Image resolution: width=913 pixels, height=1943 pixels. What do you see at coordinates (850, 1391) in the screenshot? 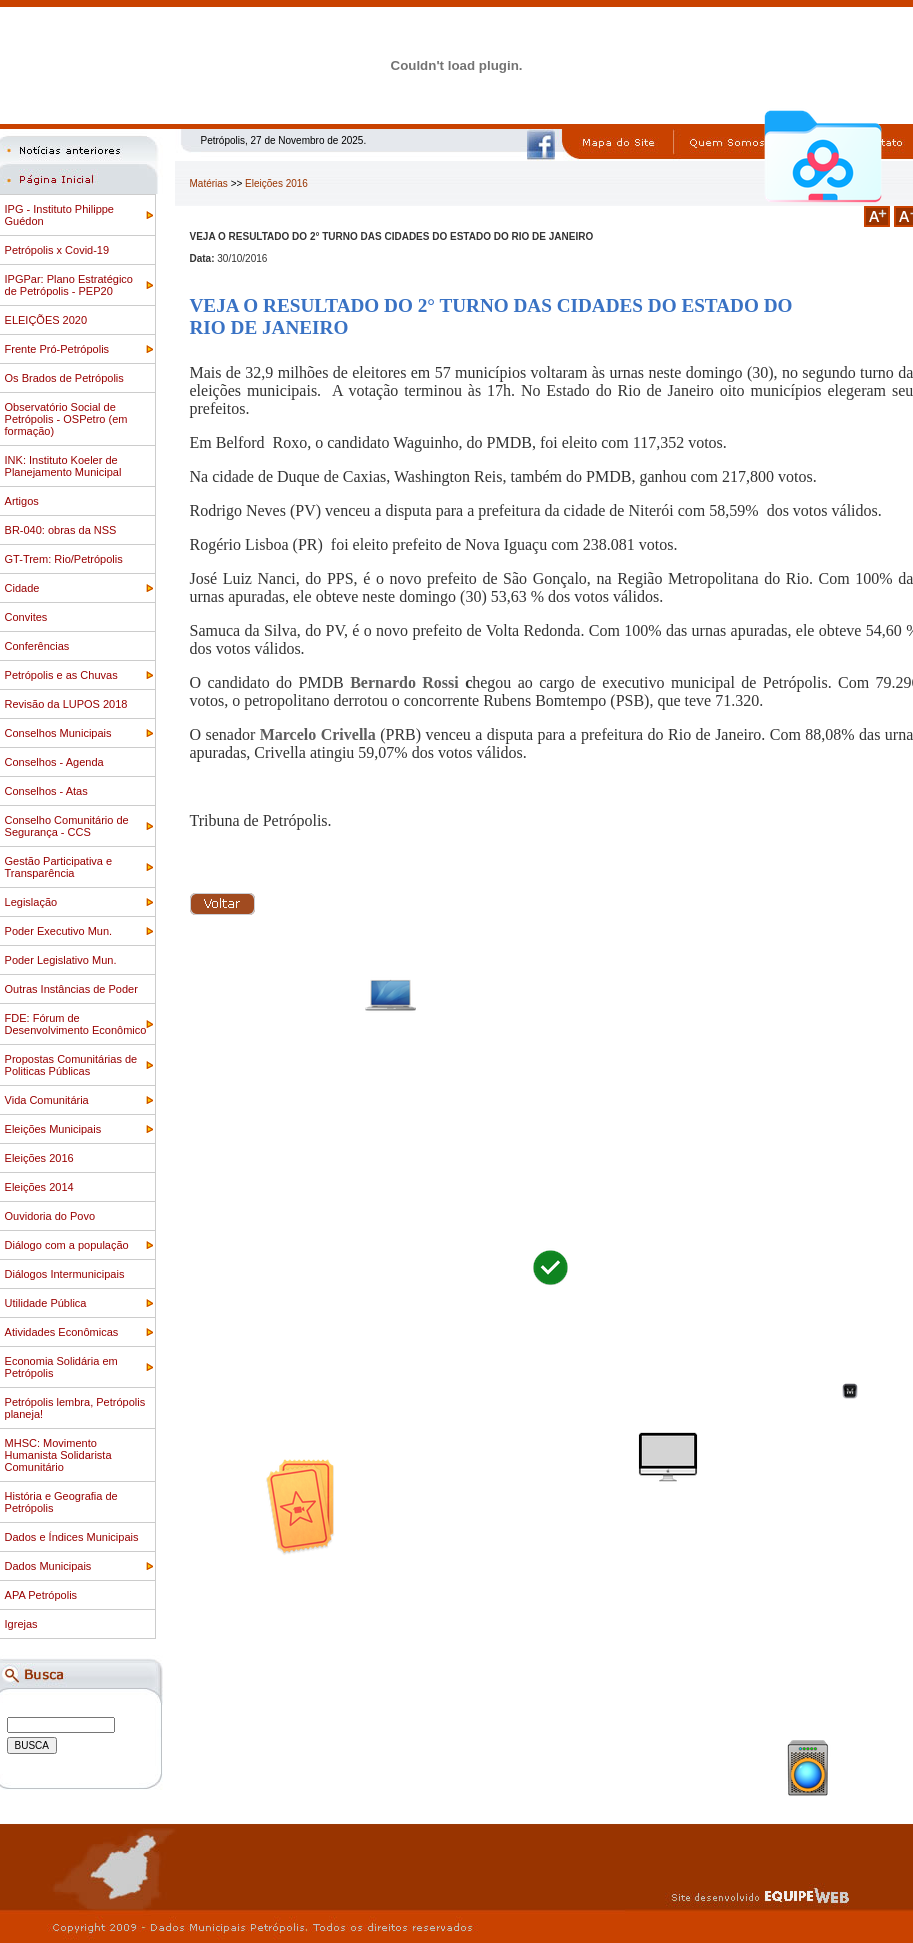
I see `open MeetingBar app for calendar and meeting management` at bounding box center [850, 1391].